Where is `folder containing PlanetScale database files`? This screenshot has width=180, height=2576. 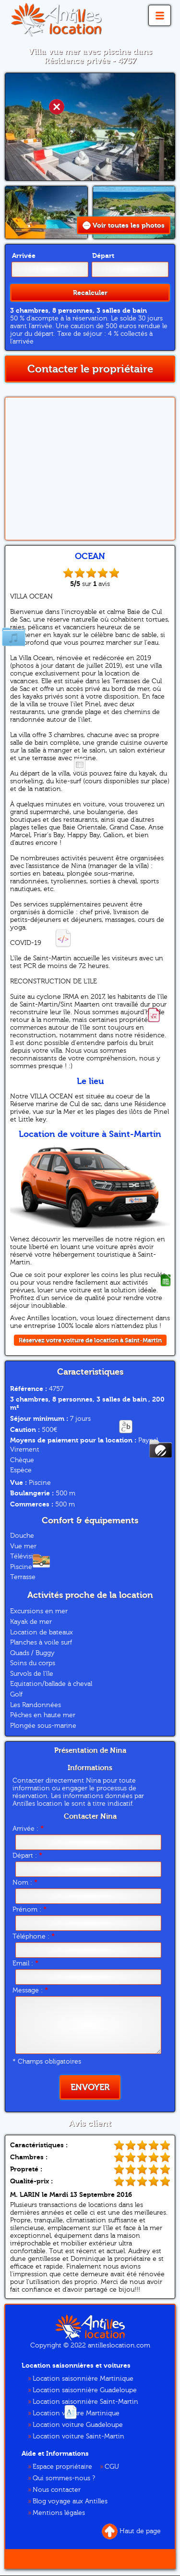 folder containing PlanetScale database files is located at coordinates (160, 1449).